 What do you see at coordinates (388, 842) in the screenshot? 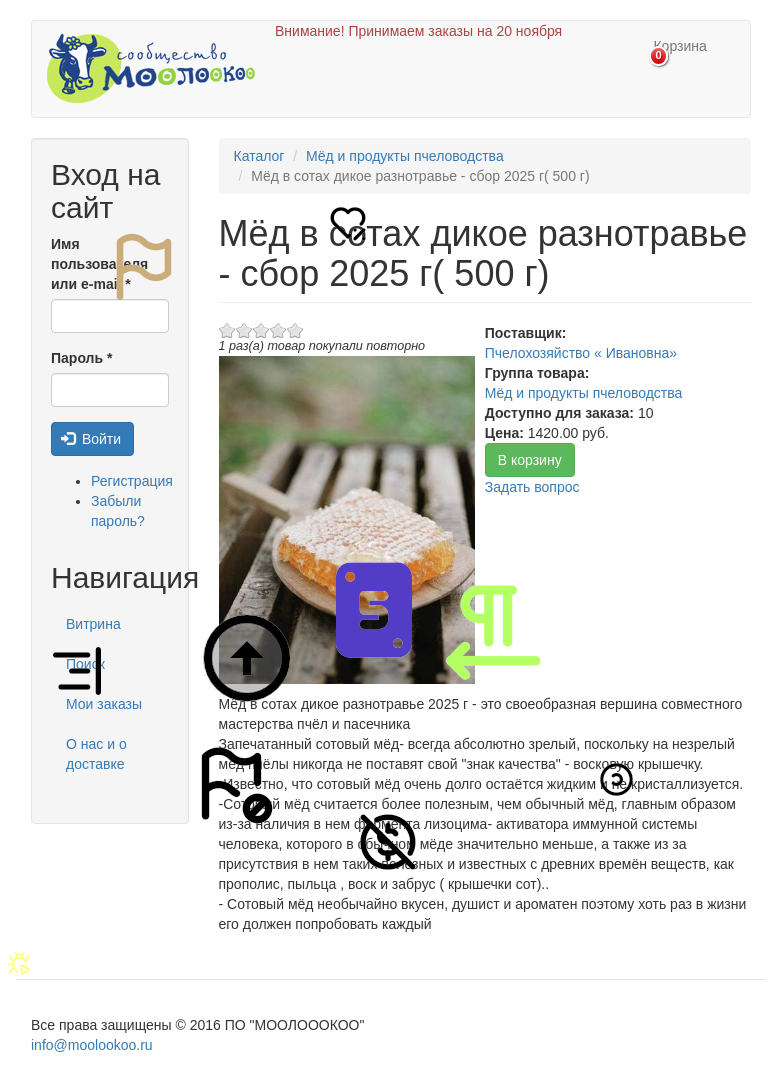
I see `indicates payment is unavailable or disabled` at bounding box center [388, 842].